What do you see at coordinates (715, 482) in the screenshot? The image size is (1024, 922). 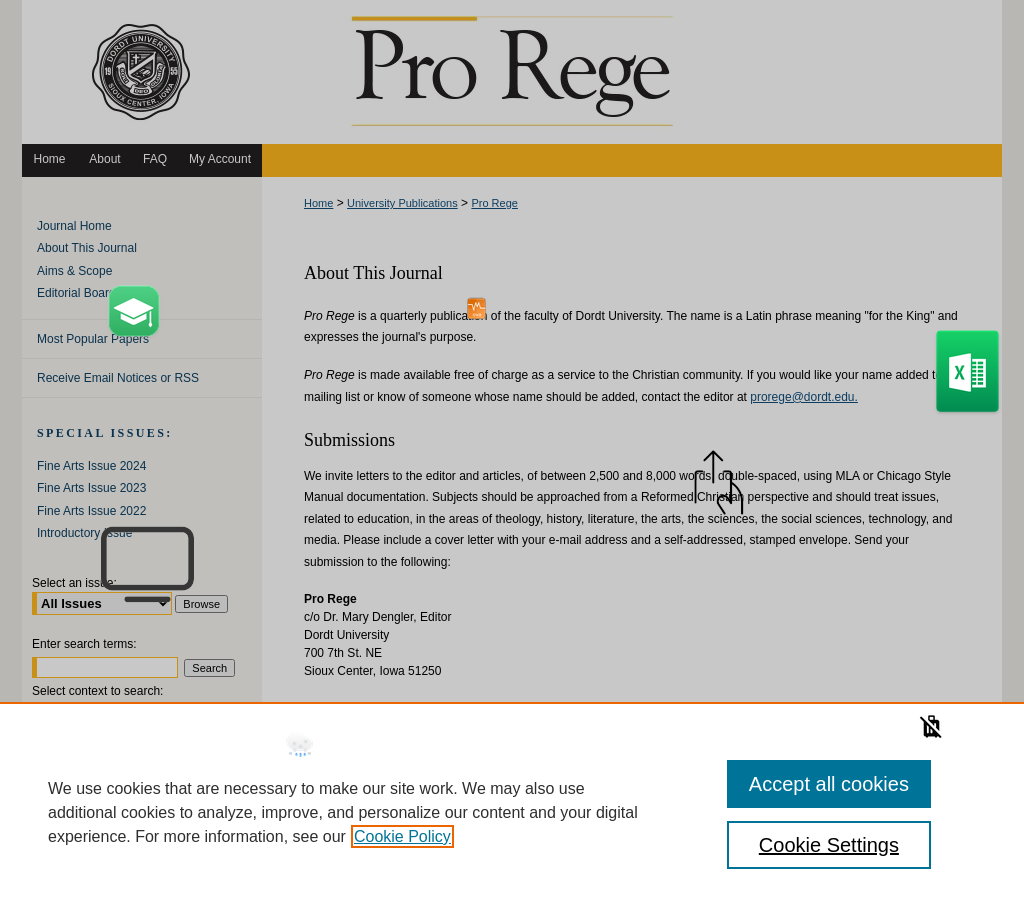 I see `deposit or add funds to your account` at bounding box center [715, 482].